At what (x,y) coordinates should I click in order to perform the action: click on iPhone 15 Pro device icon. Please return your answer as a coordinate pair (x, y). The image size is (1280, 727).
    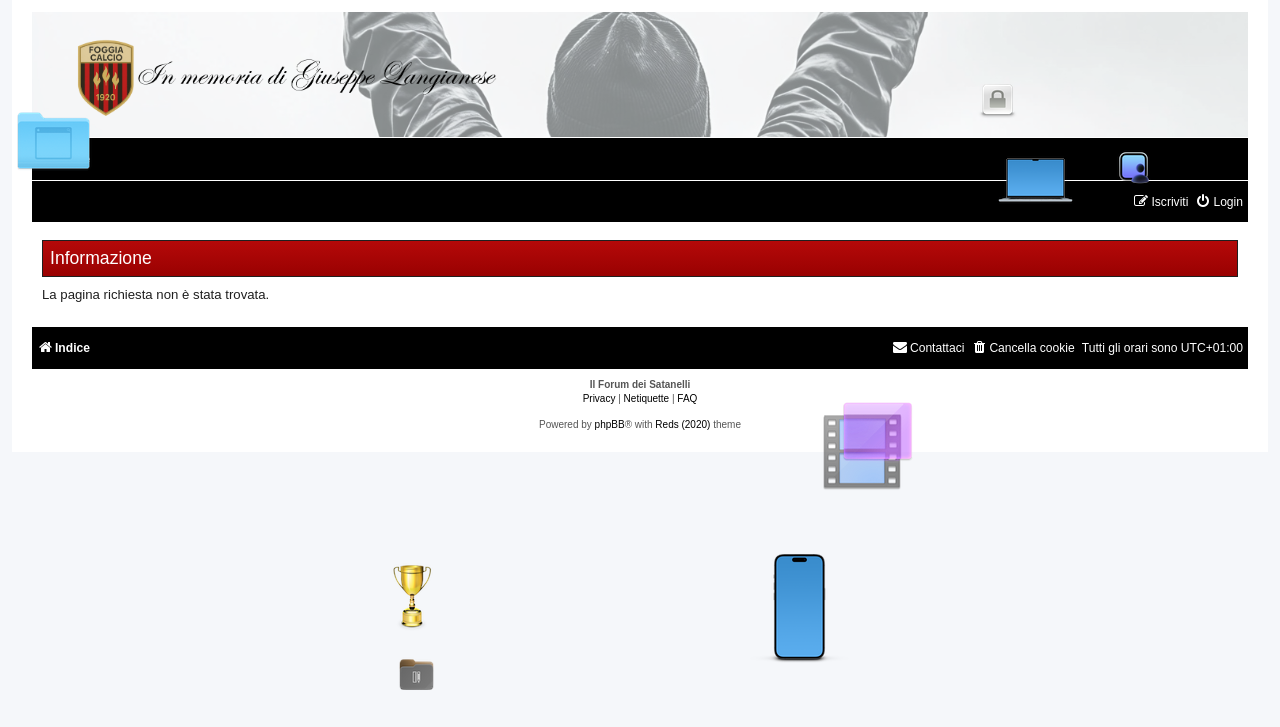
    Looking at the image, I should click on (799, 608).